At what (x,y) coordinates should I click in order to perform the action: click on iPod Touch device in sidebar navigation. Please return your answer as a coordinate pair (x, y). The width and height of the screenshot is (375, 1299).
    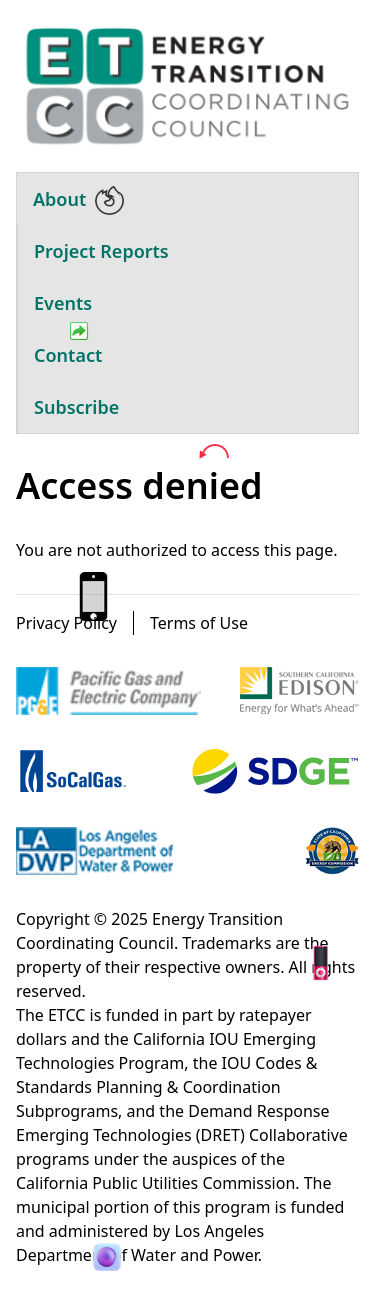
    Looking at the image, I should click on (93, 596).